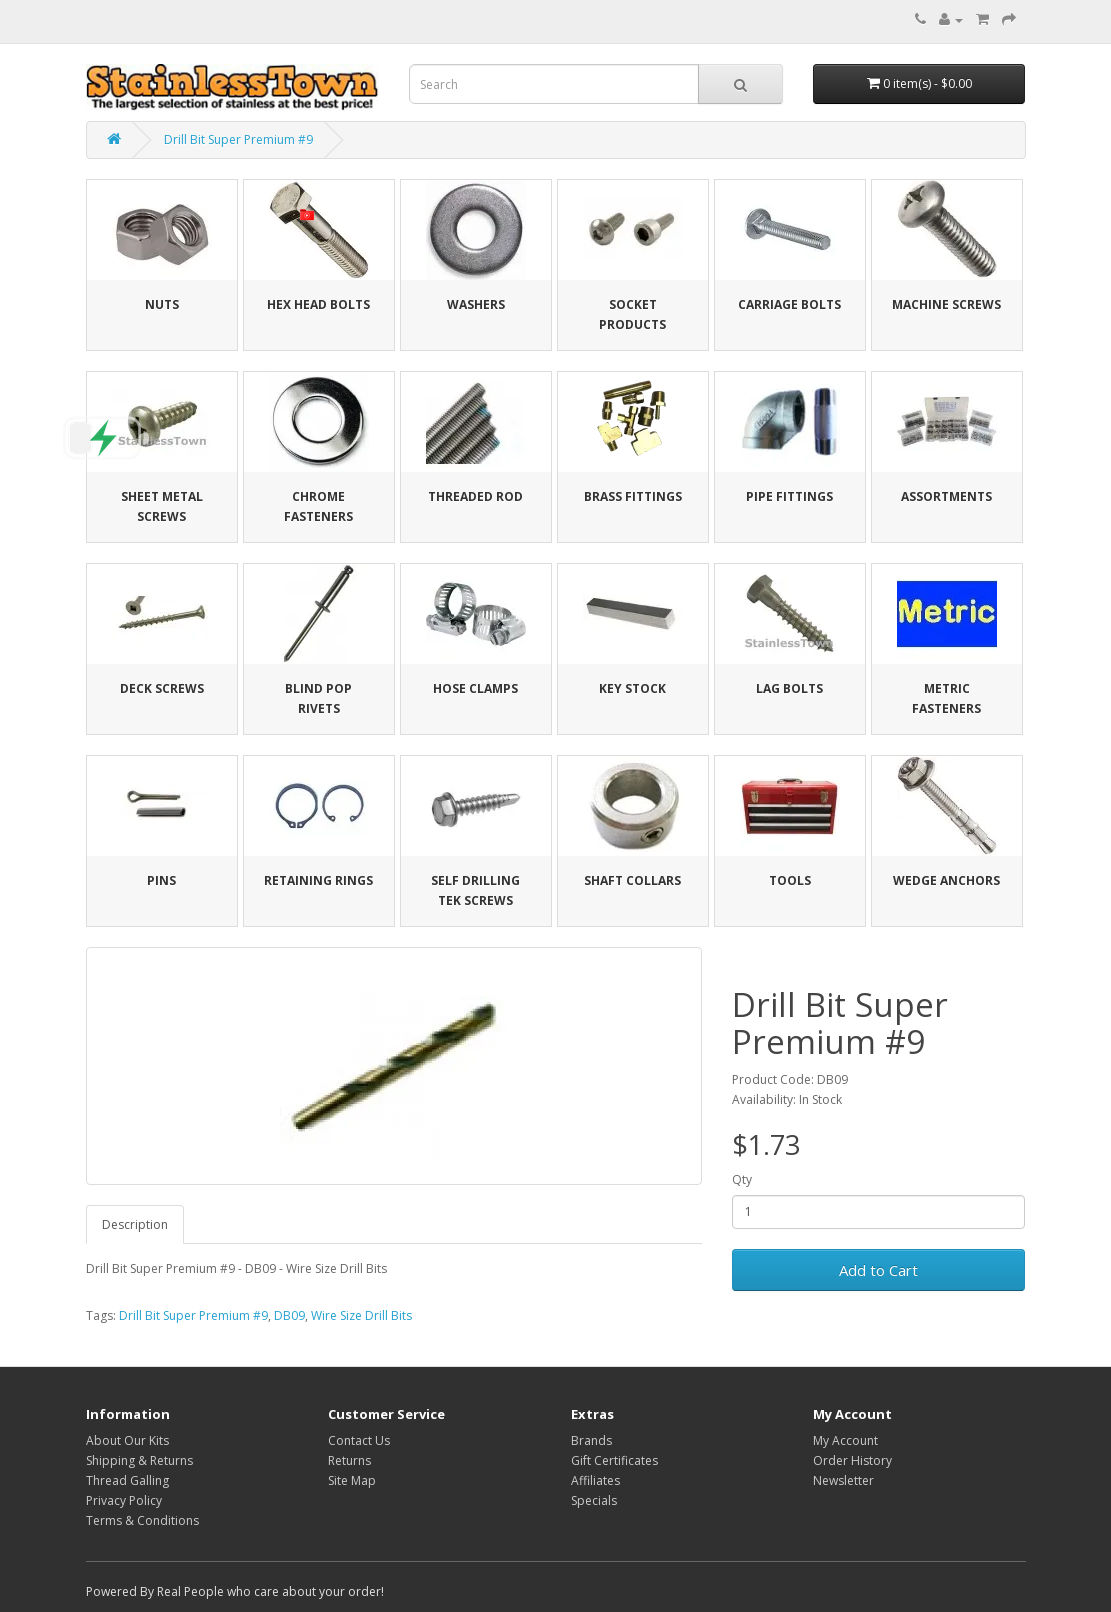  Describe the element at coordinates (307, 215) in the screenshot. I see `open folder containing youtube music files` at that location.